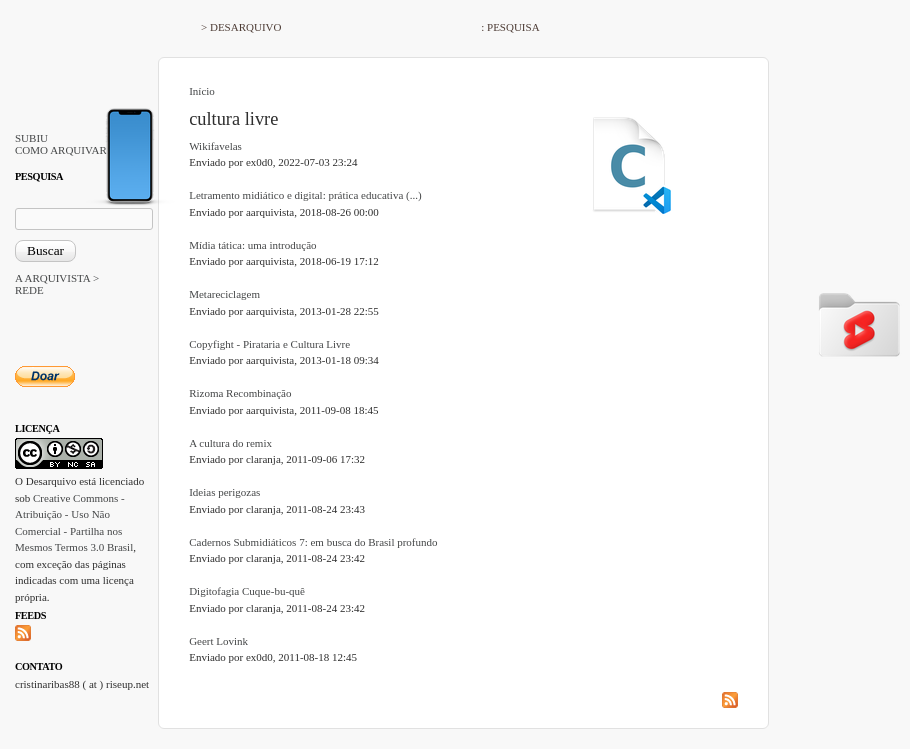  I want to click on open a C programming file in Visual Studio Code, so click(629, 166).